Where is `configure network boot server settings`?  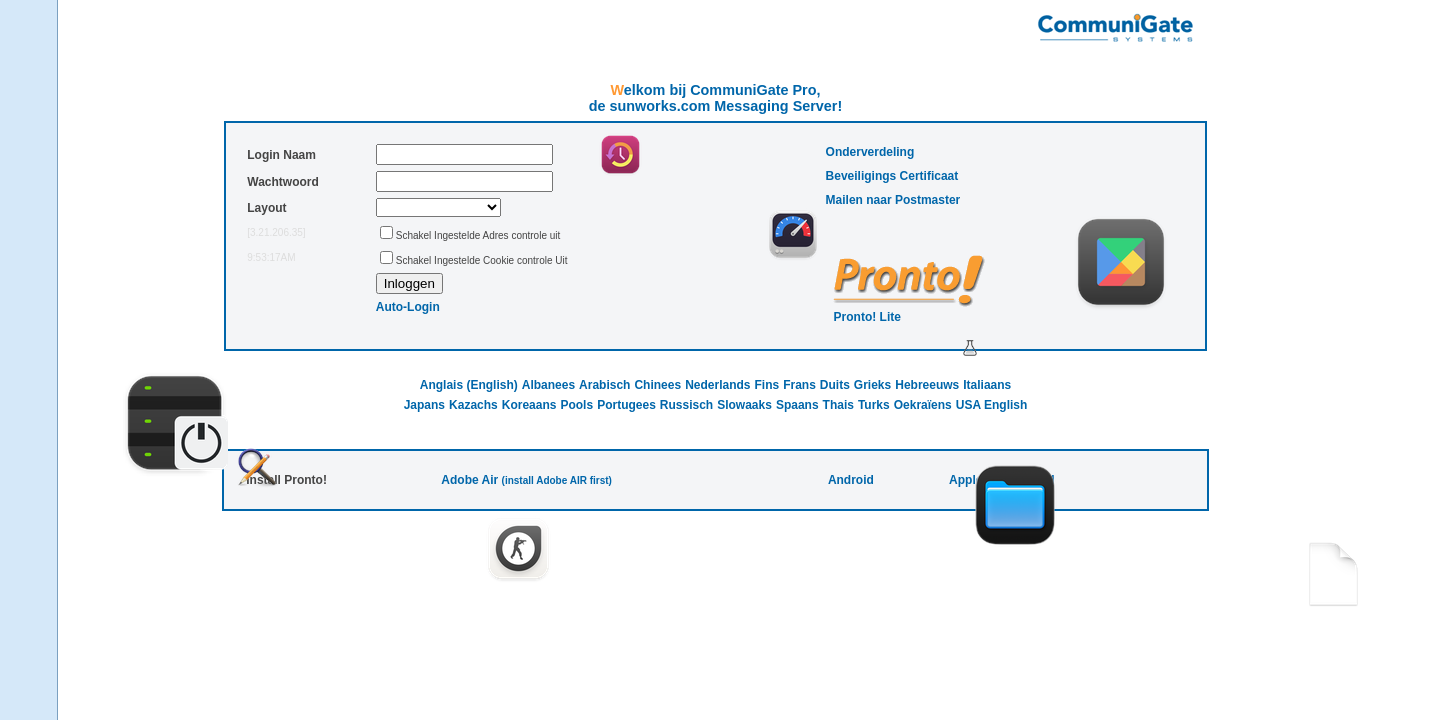
configure network boot server settings is located at coordinates (175, 424).